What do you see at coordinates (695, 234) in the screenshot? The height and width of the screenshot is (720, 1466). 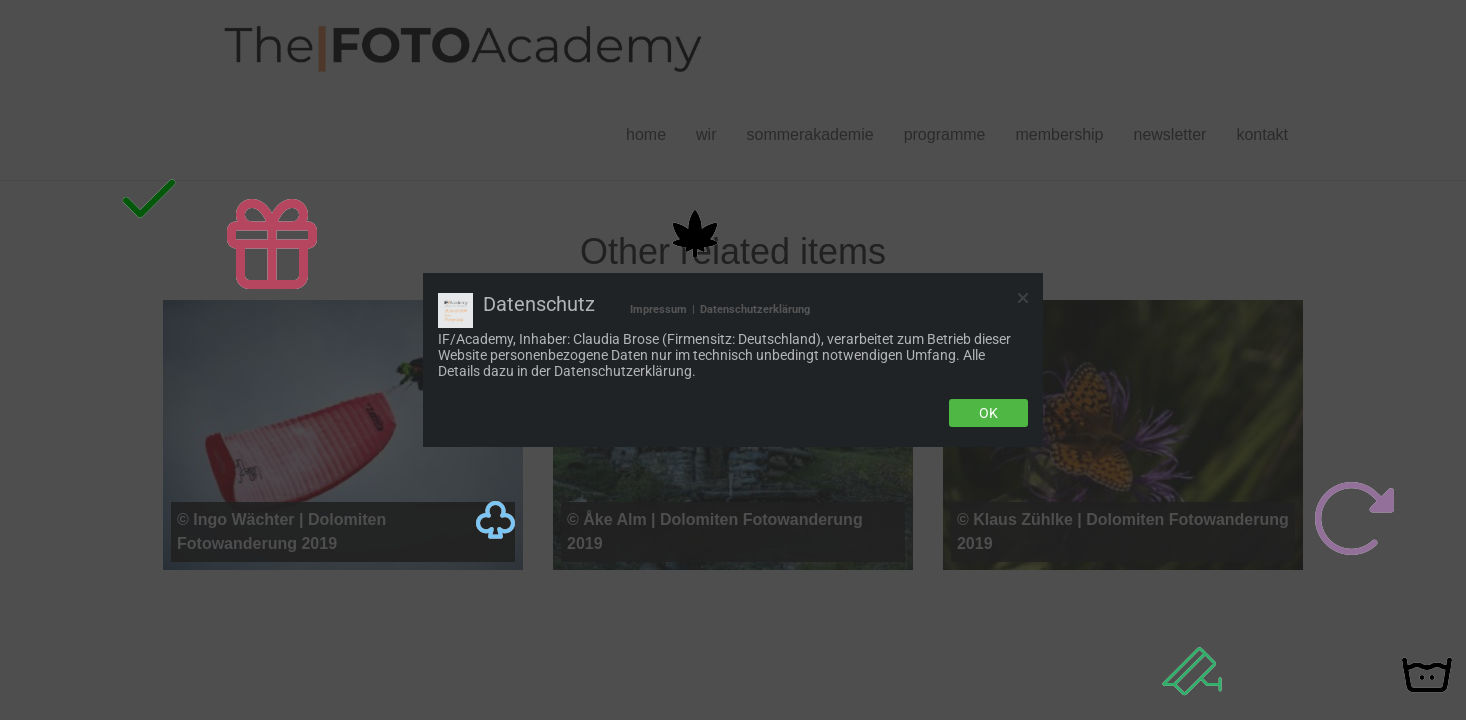 I see `indicates cannabis-related products or content` at bounding box center [695, 234].